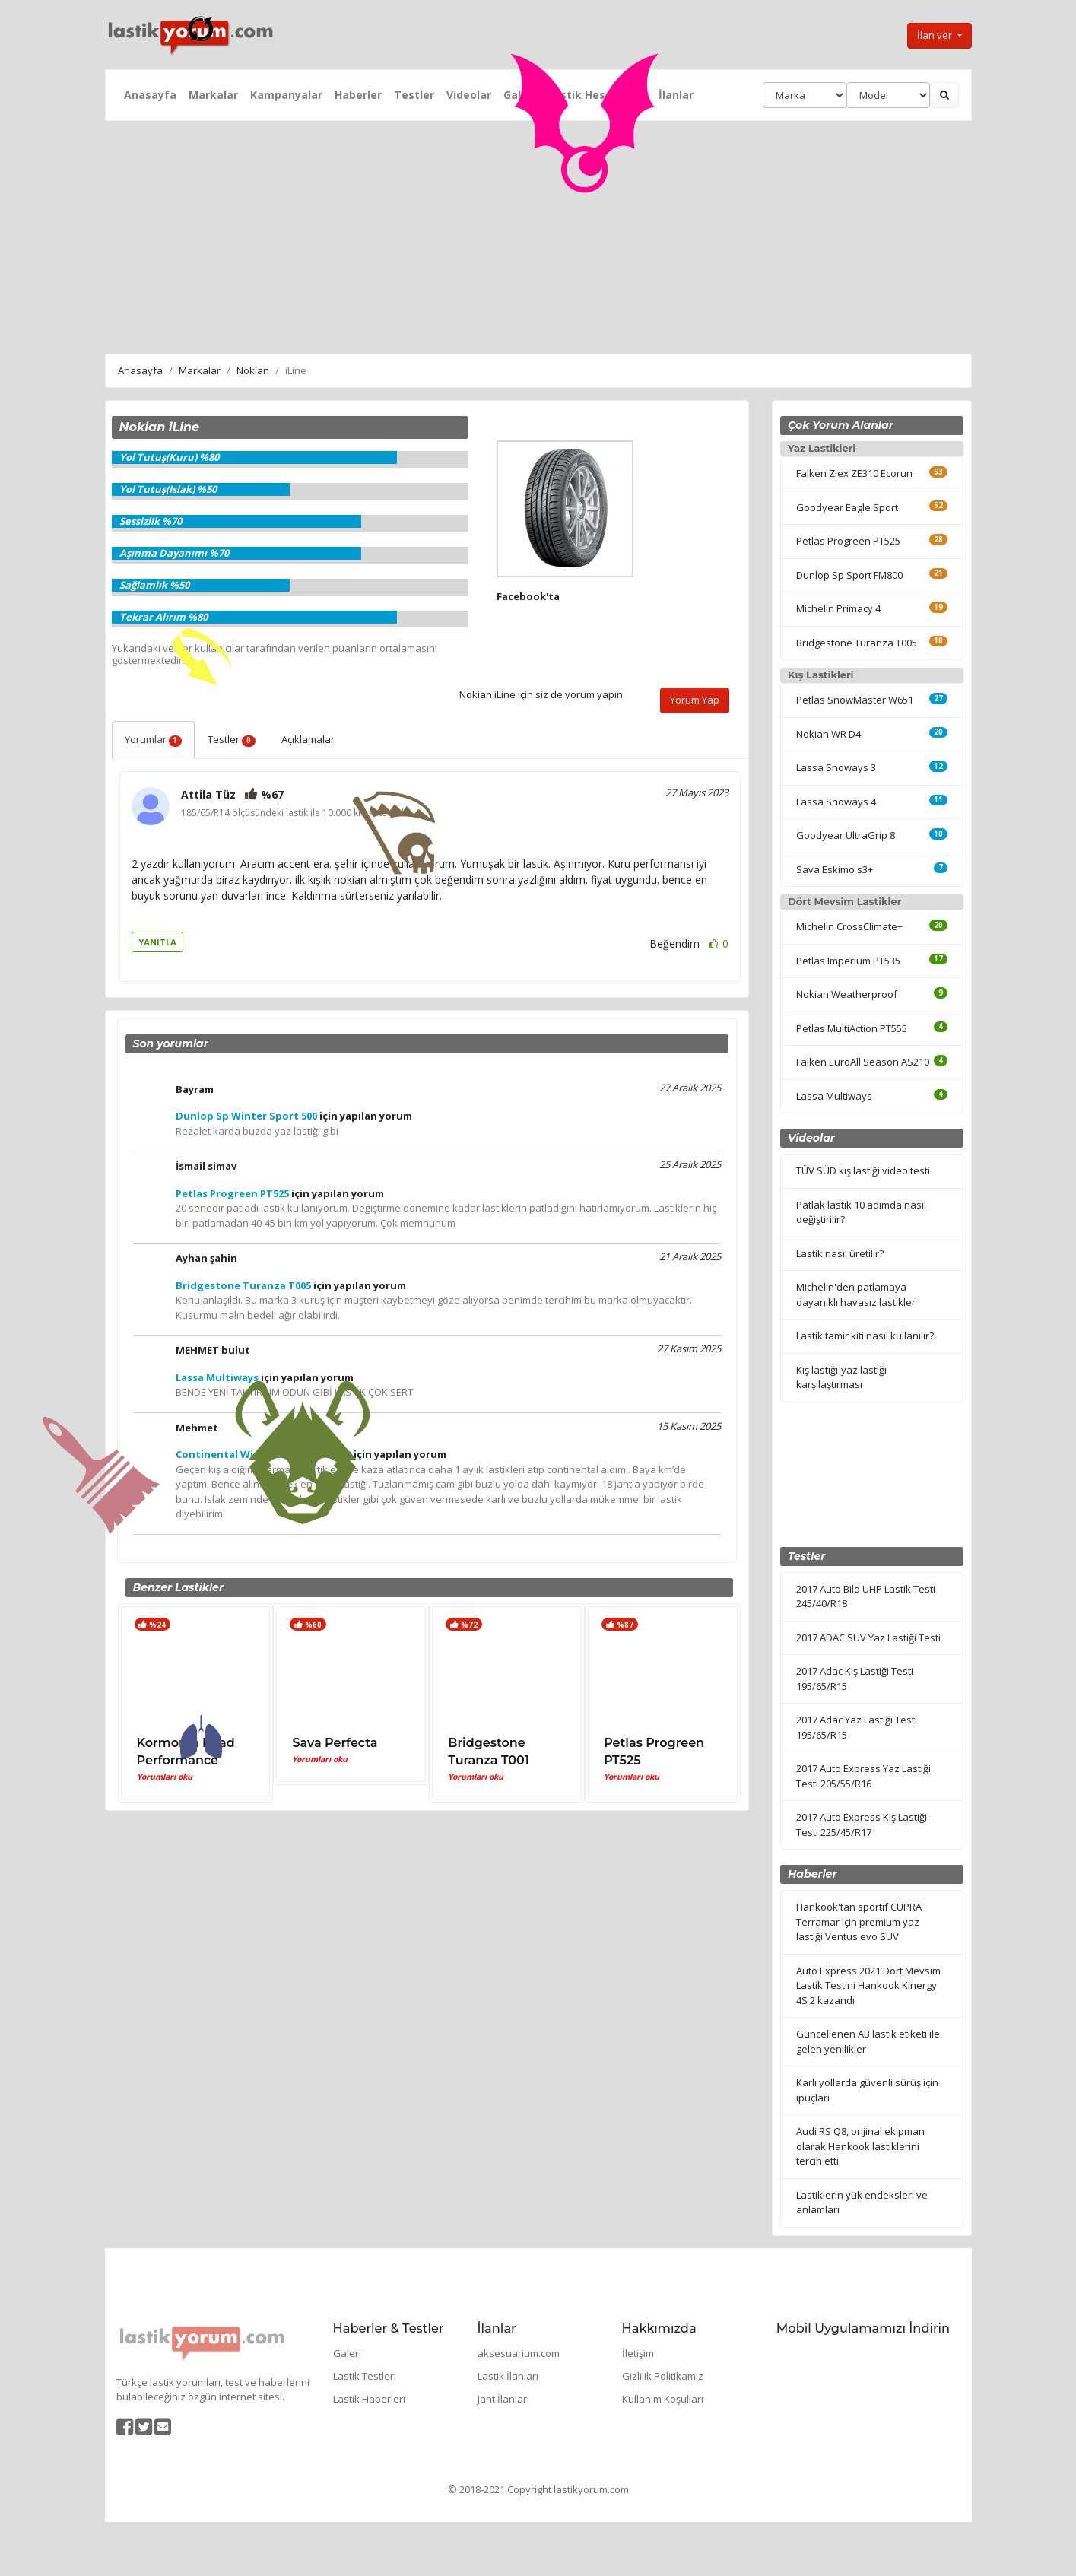 This screenshot has width=1076, height=2576. Describe the element at coordinates (201, 29) in the screenshot. I see `refresh or reload content` at that location.